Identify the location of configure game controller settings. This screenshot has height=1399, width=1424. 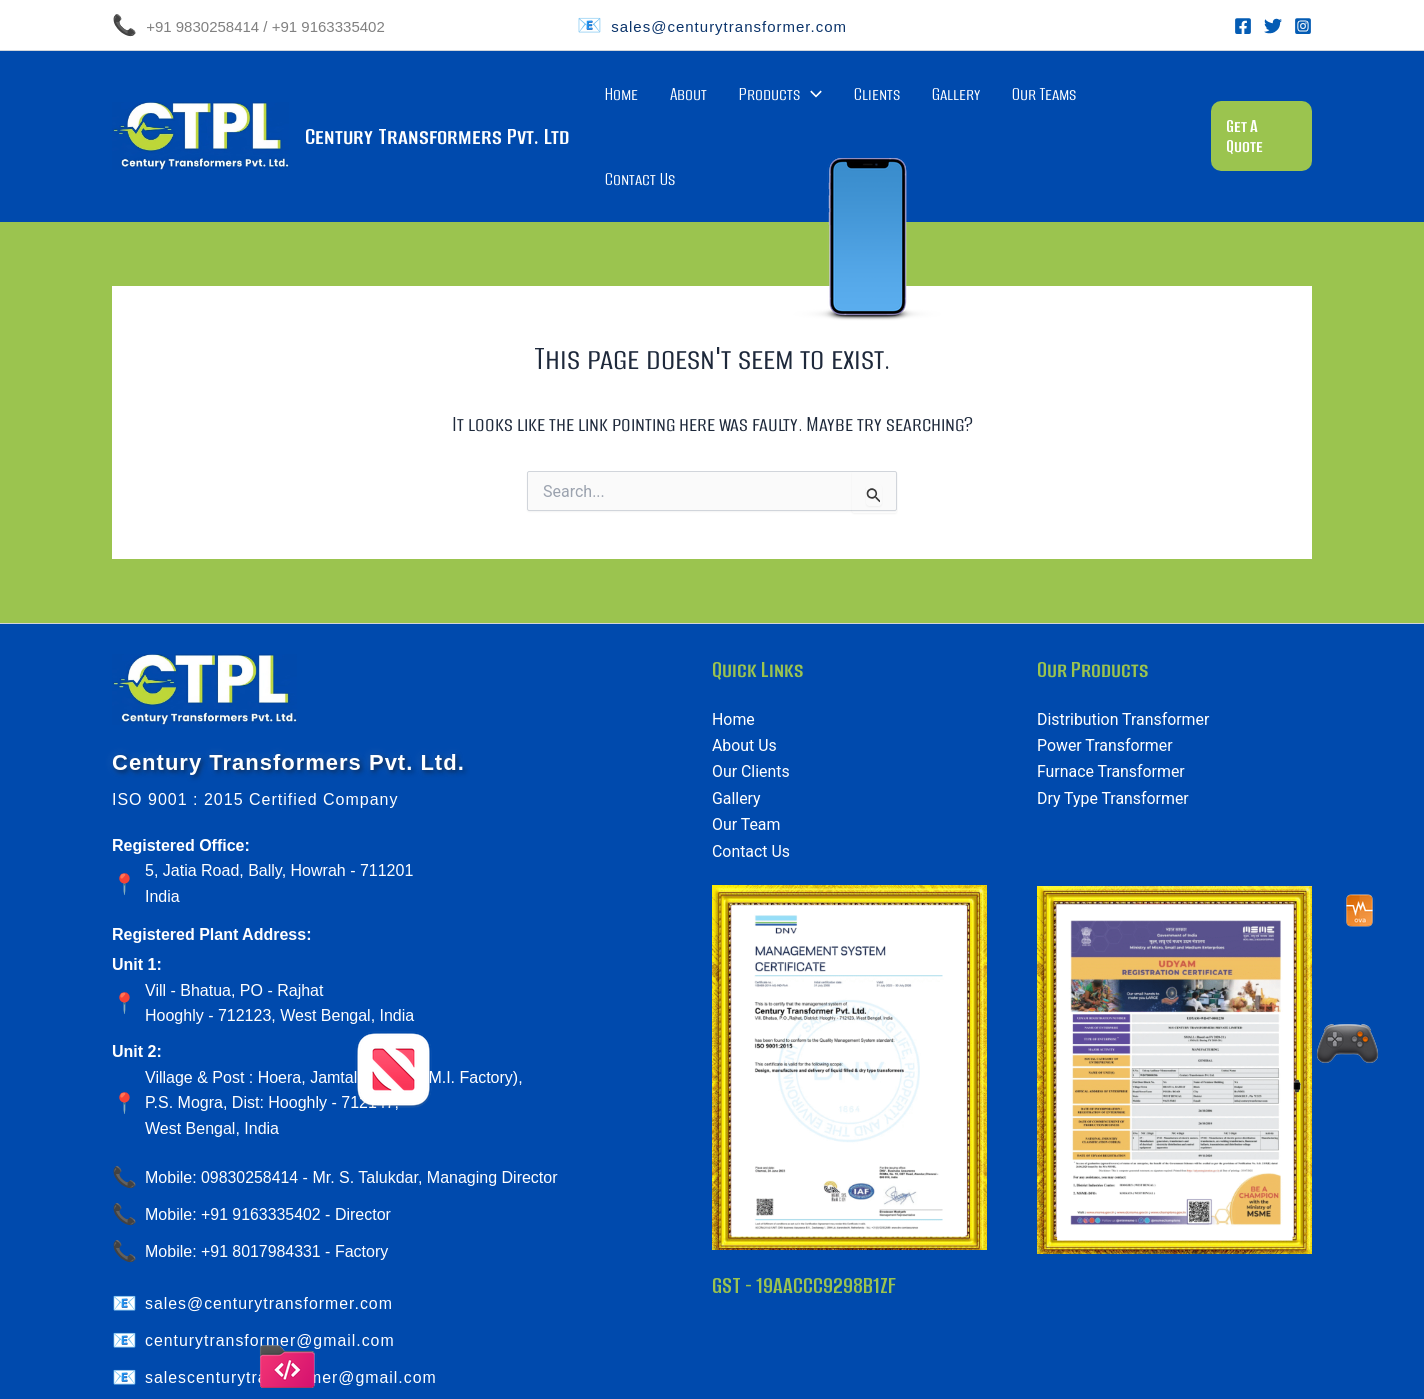
(1347, 1043).